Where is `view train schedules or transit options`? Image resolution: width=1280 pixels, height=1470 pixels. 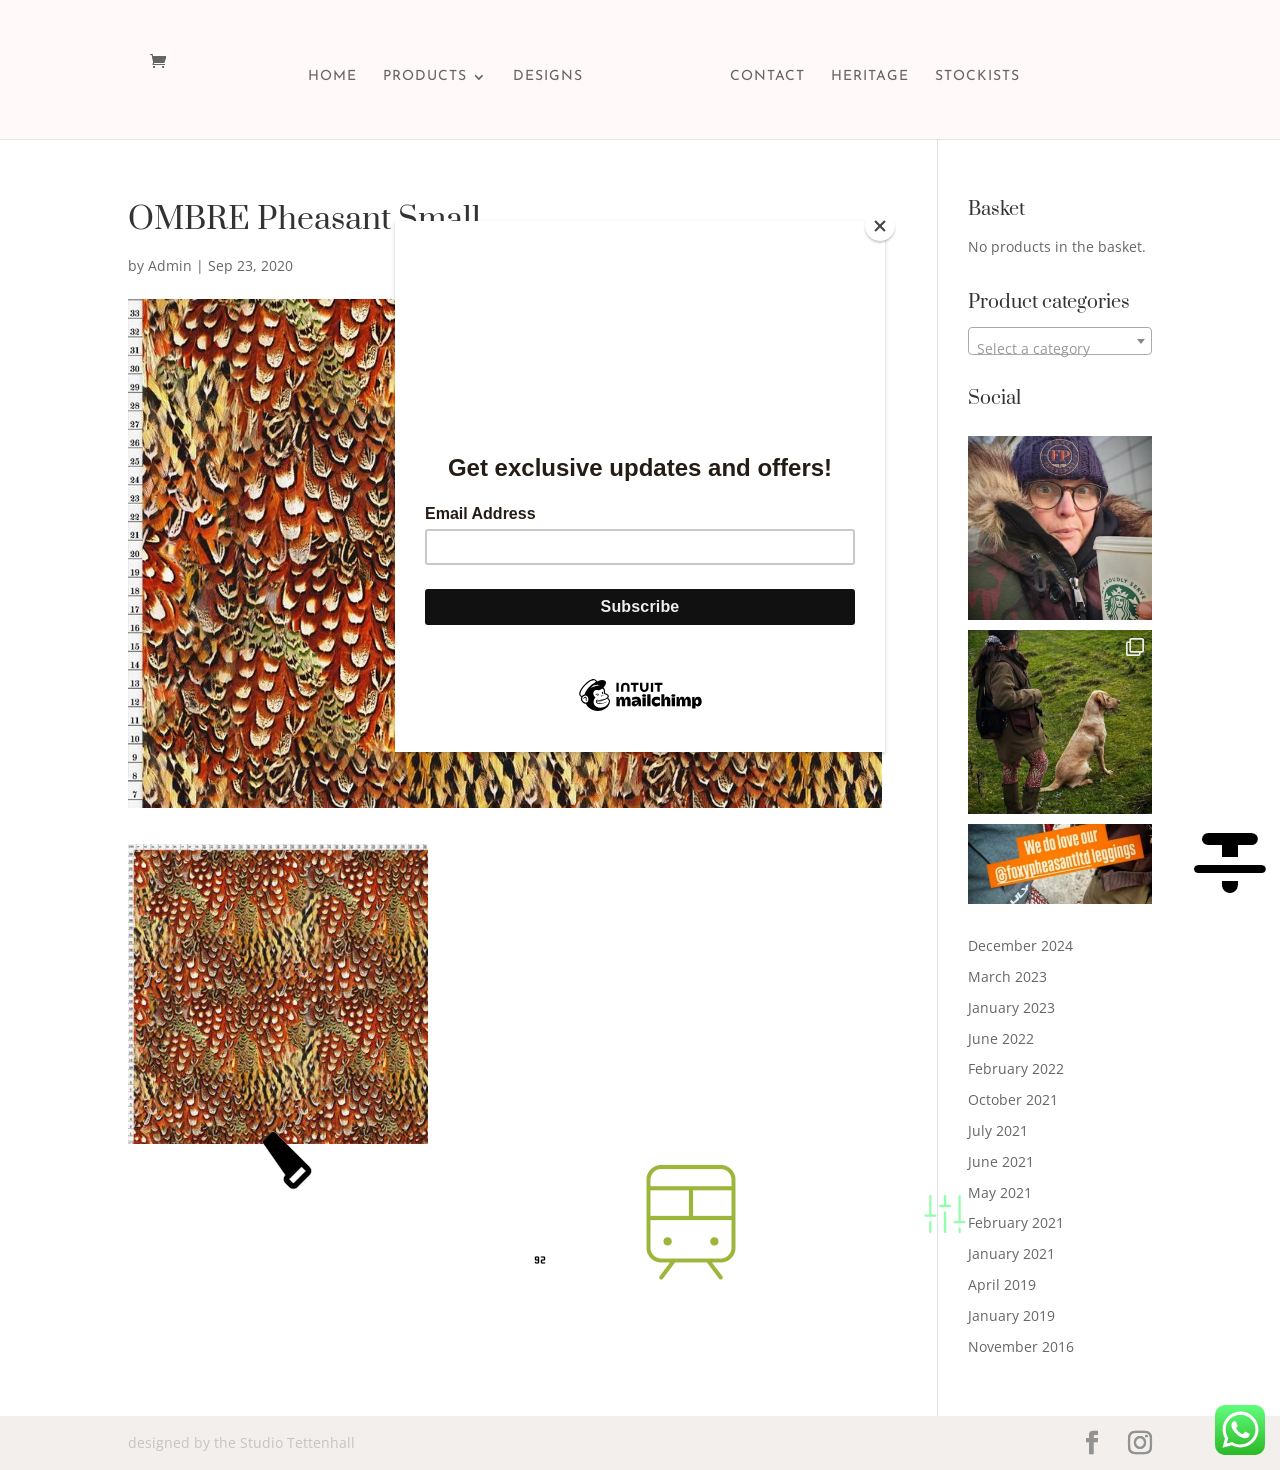
view train schedules or transit options is located at coordinates (691, 1218).